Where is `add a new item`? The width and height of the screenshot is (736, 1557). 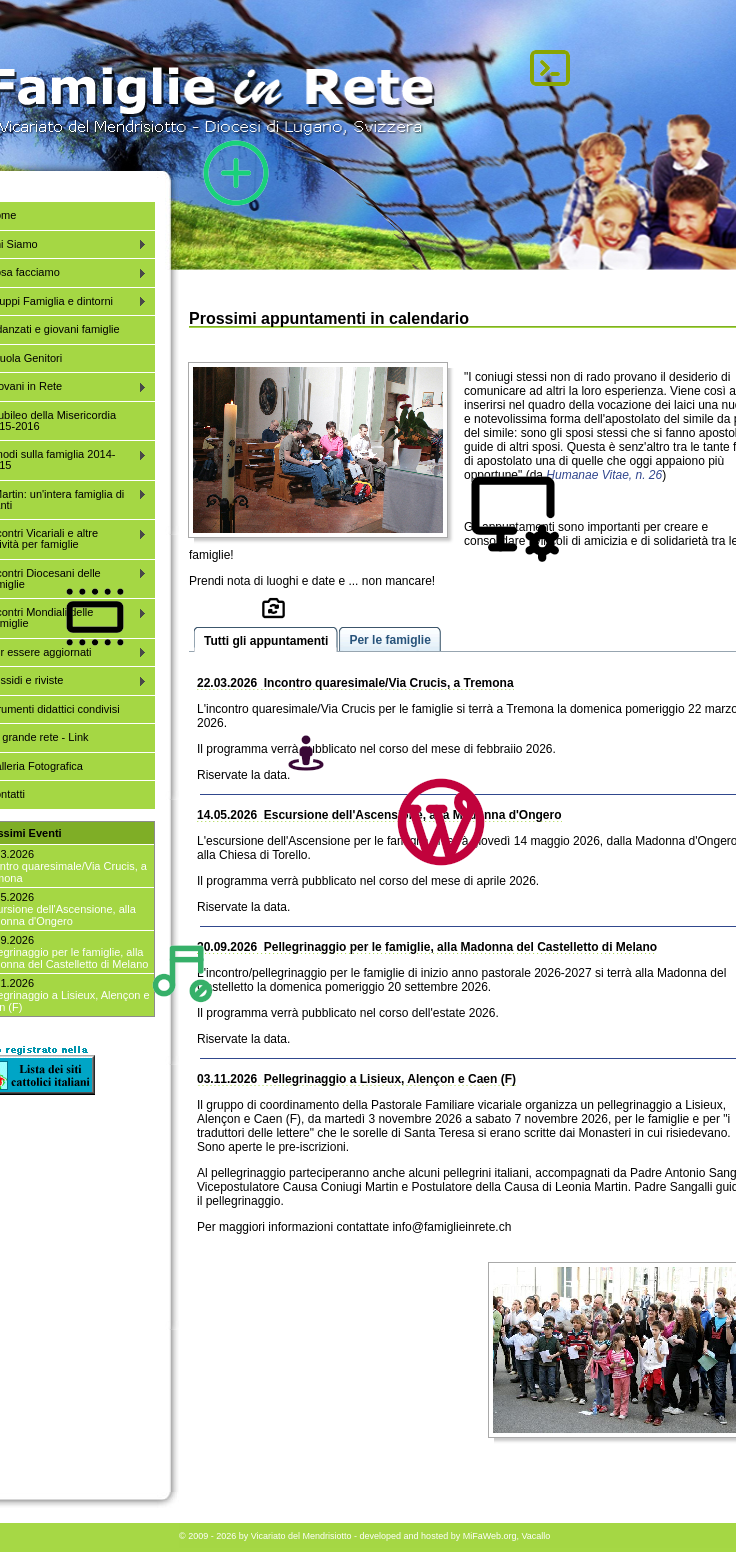 add a new item is located at coordinates (236, 173).